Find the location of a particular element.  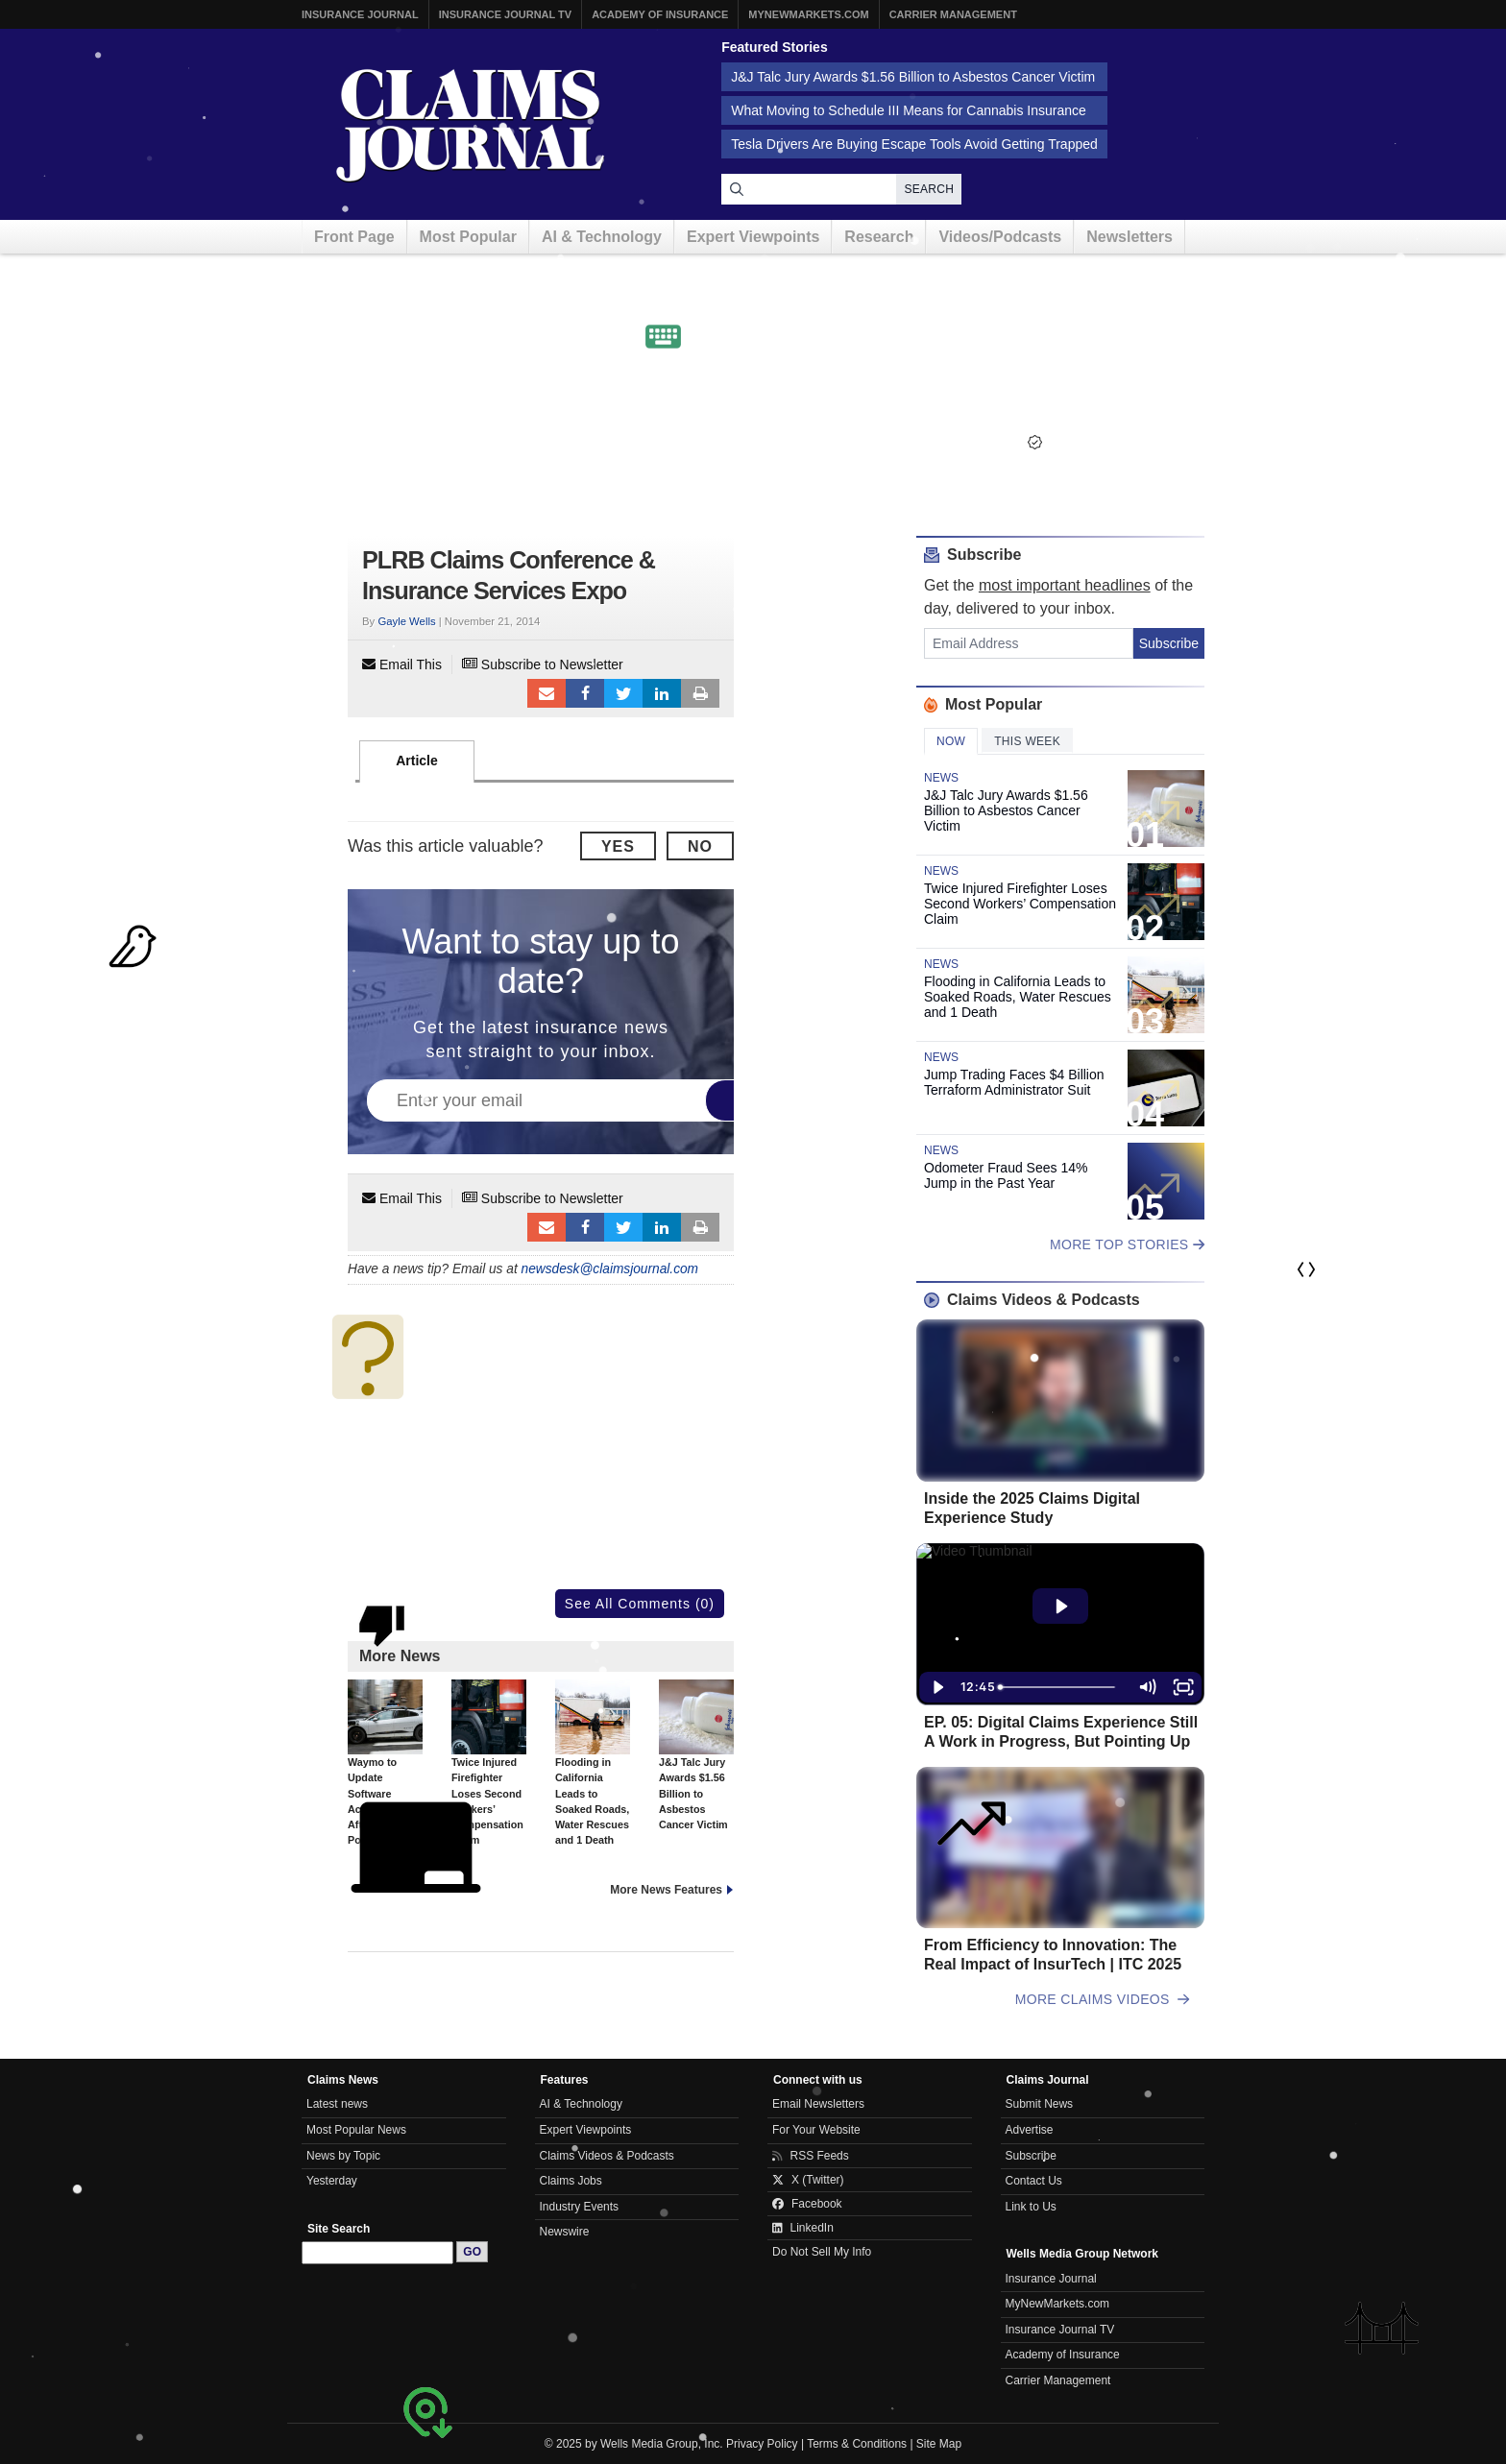

access help or support information is located at coordinates (368, 1357).